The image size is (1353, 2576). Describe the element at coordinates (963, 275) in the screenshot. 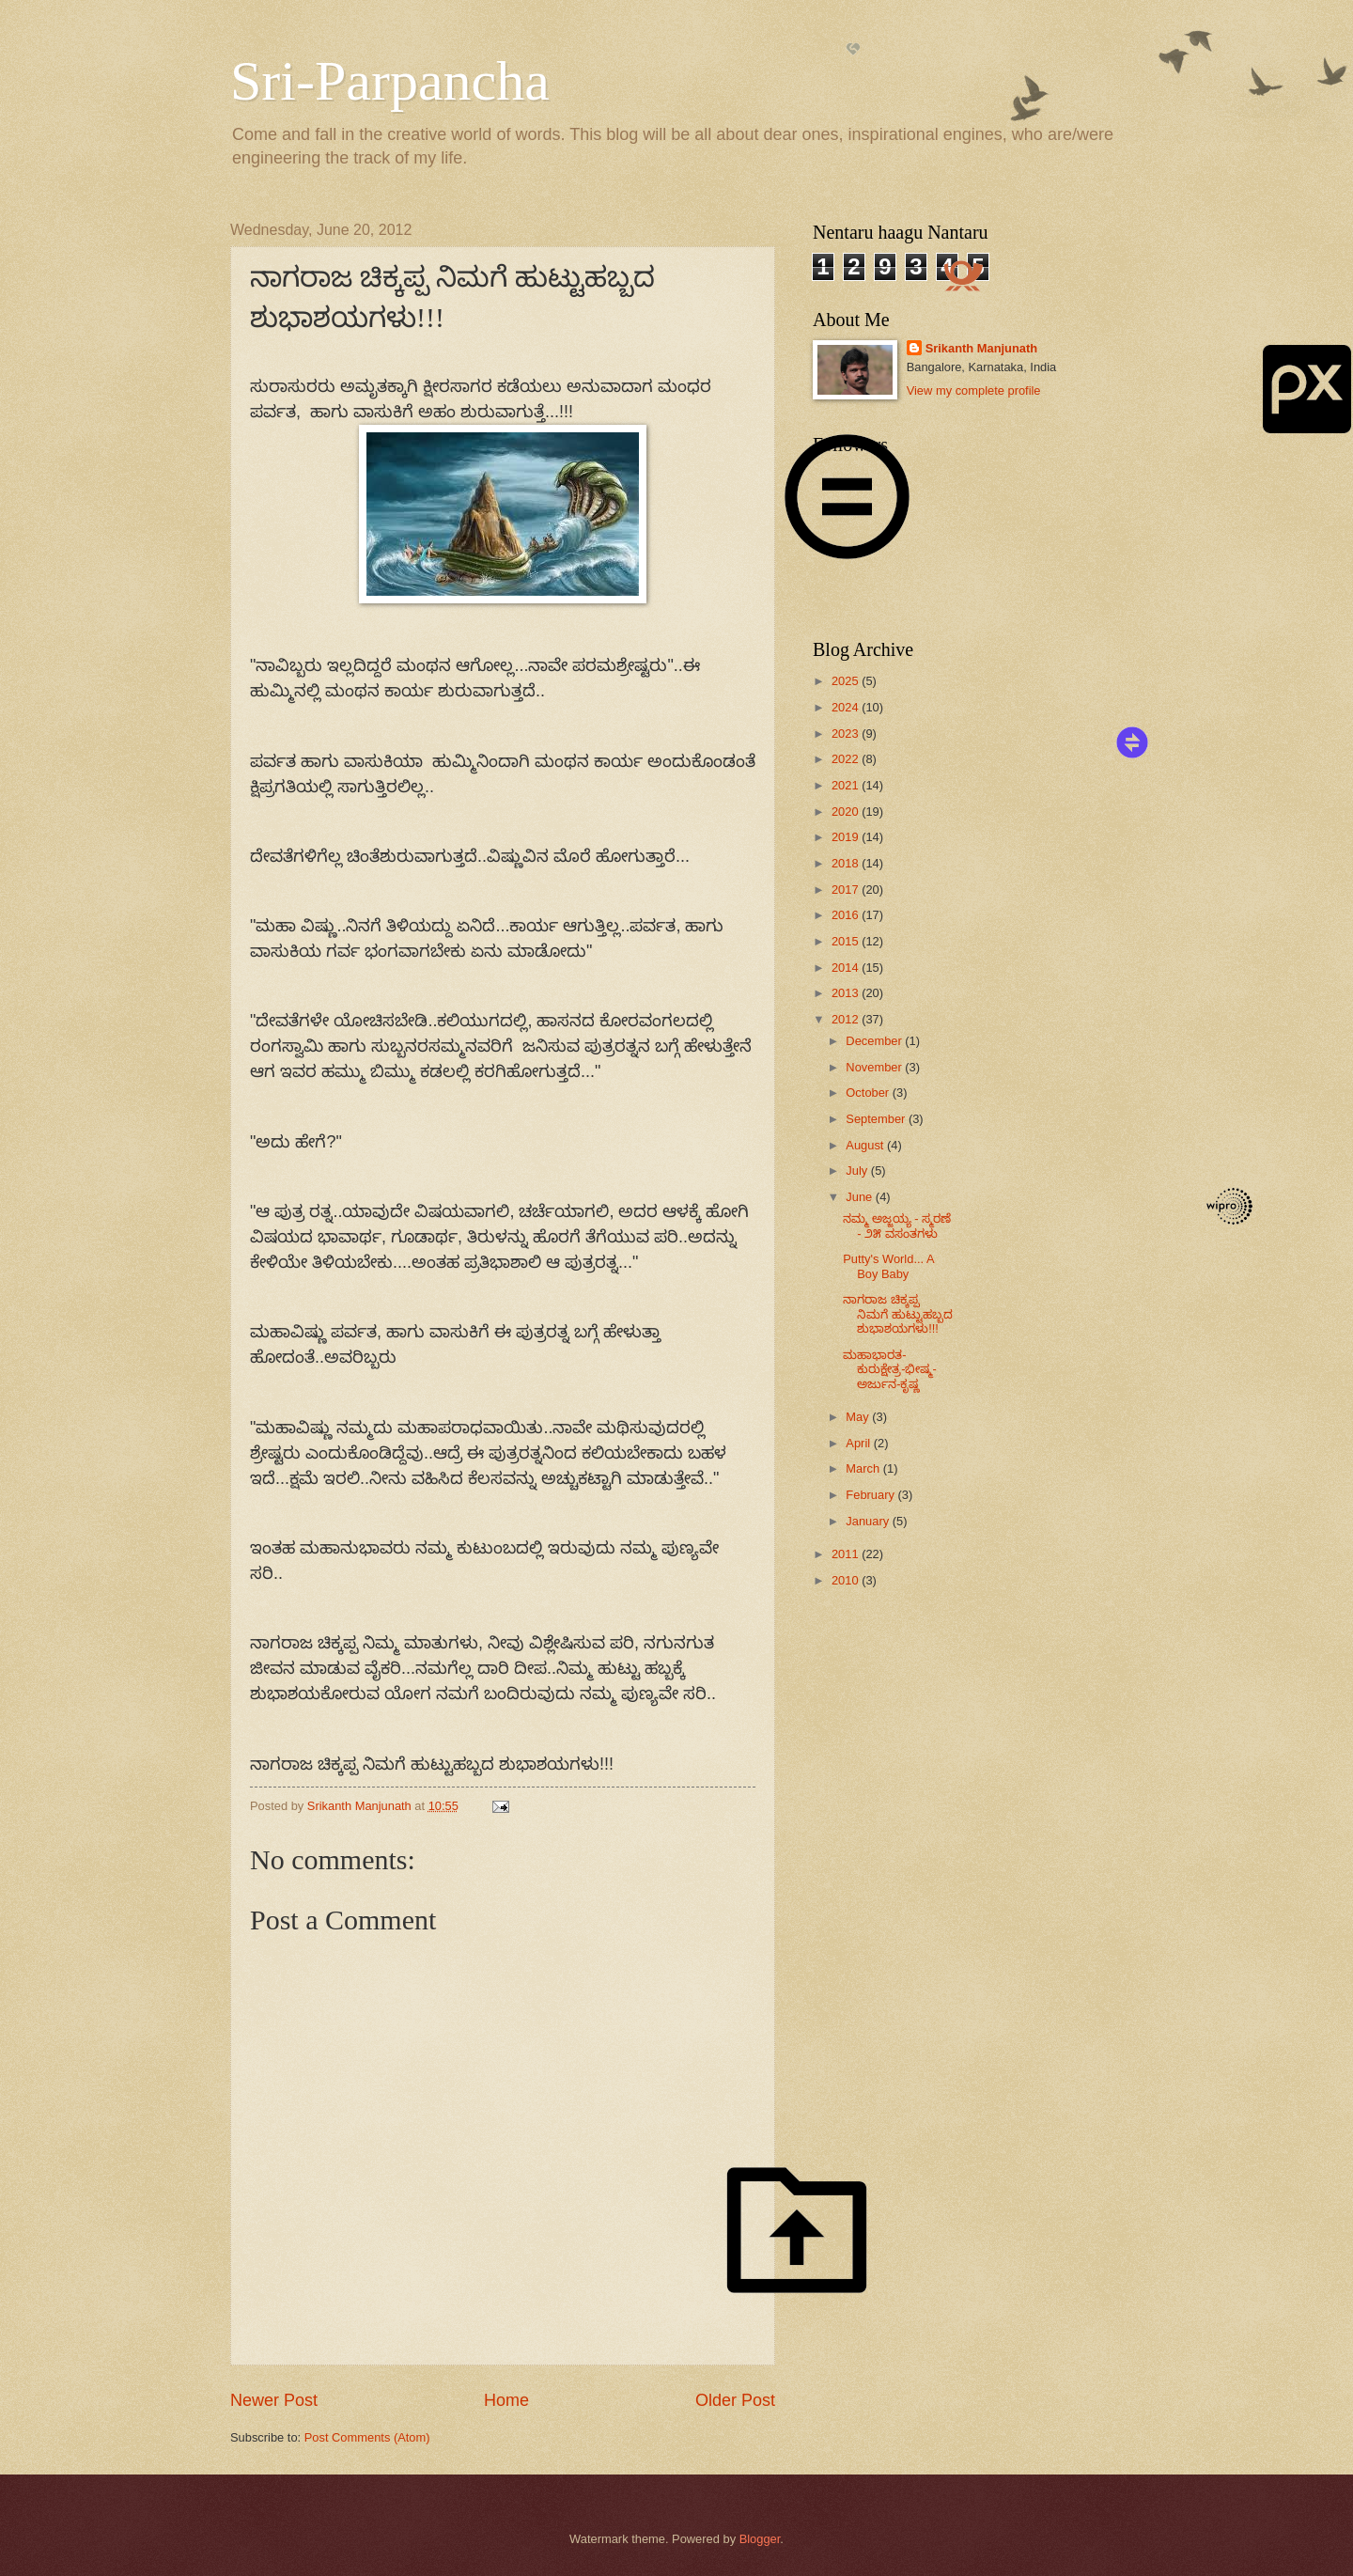

I see `Deutsche Post company logo` at that location.